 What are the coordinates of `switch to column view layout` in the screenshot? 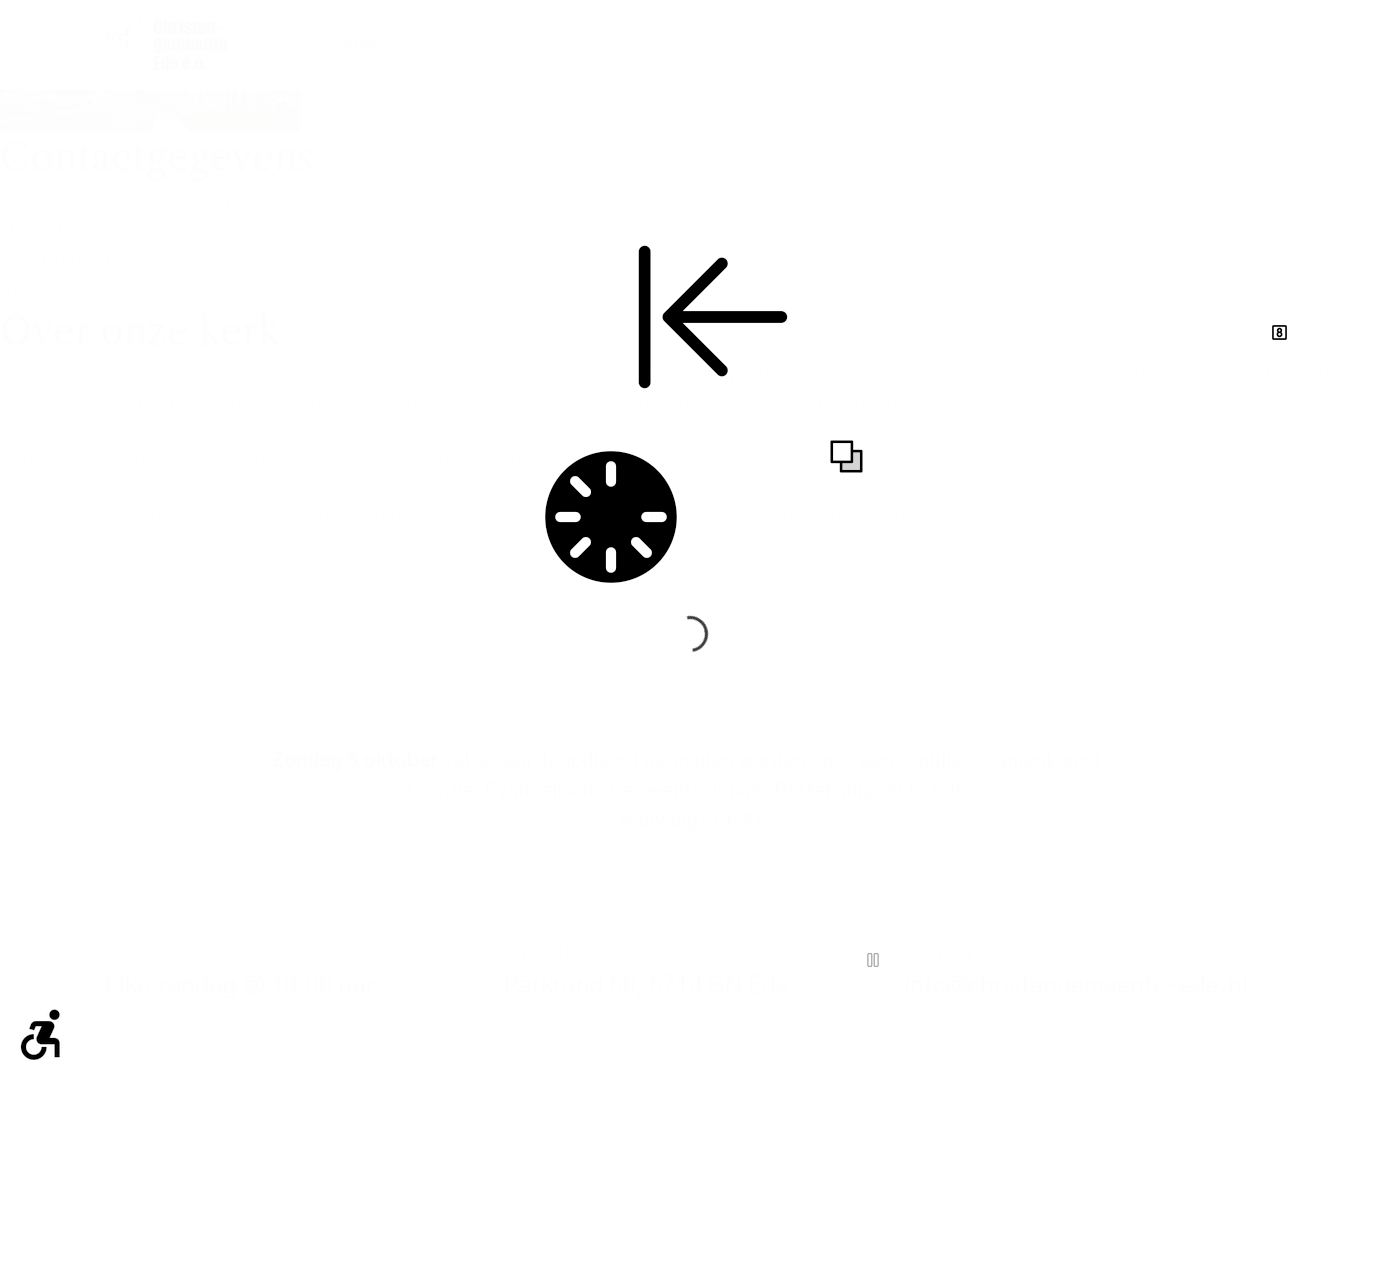 It's located at (873, 960).